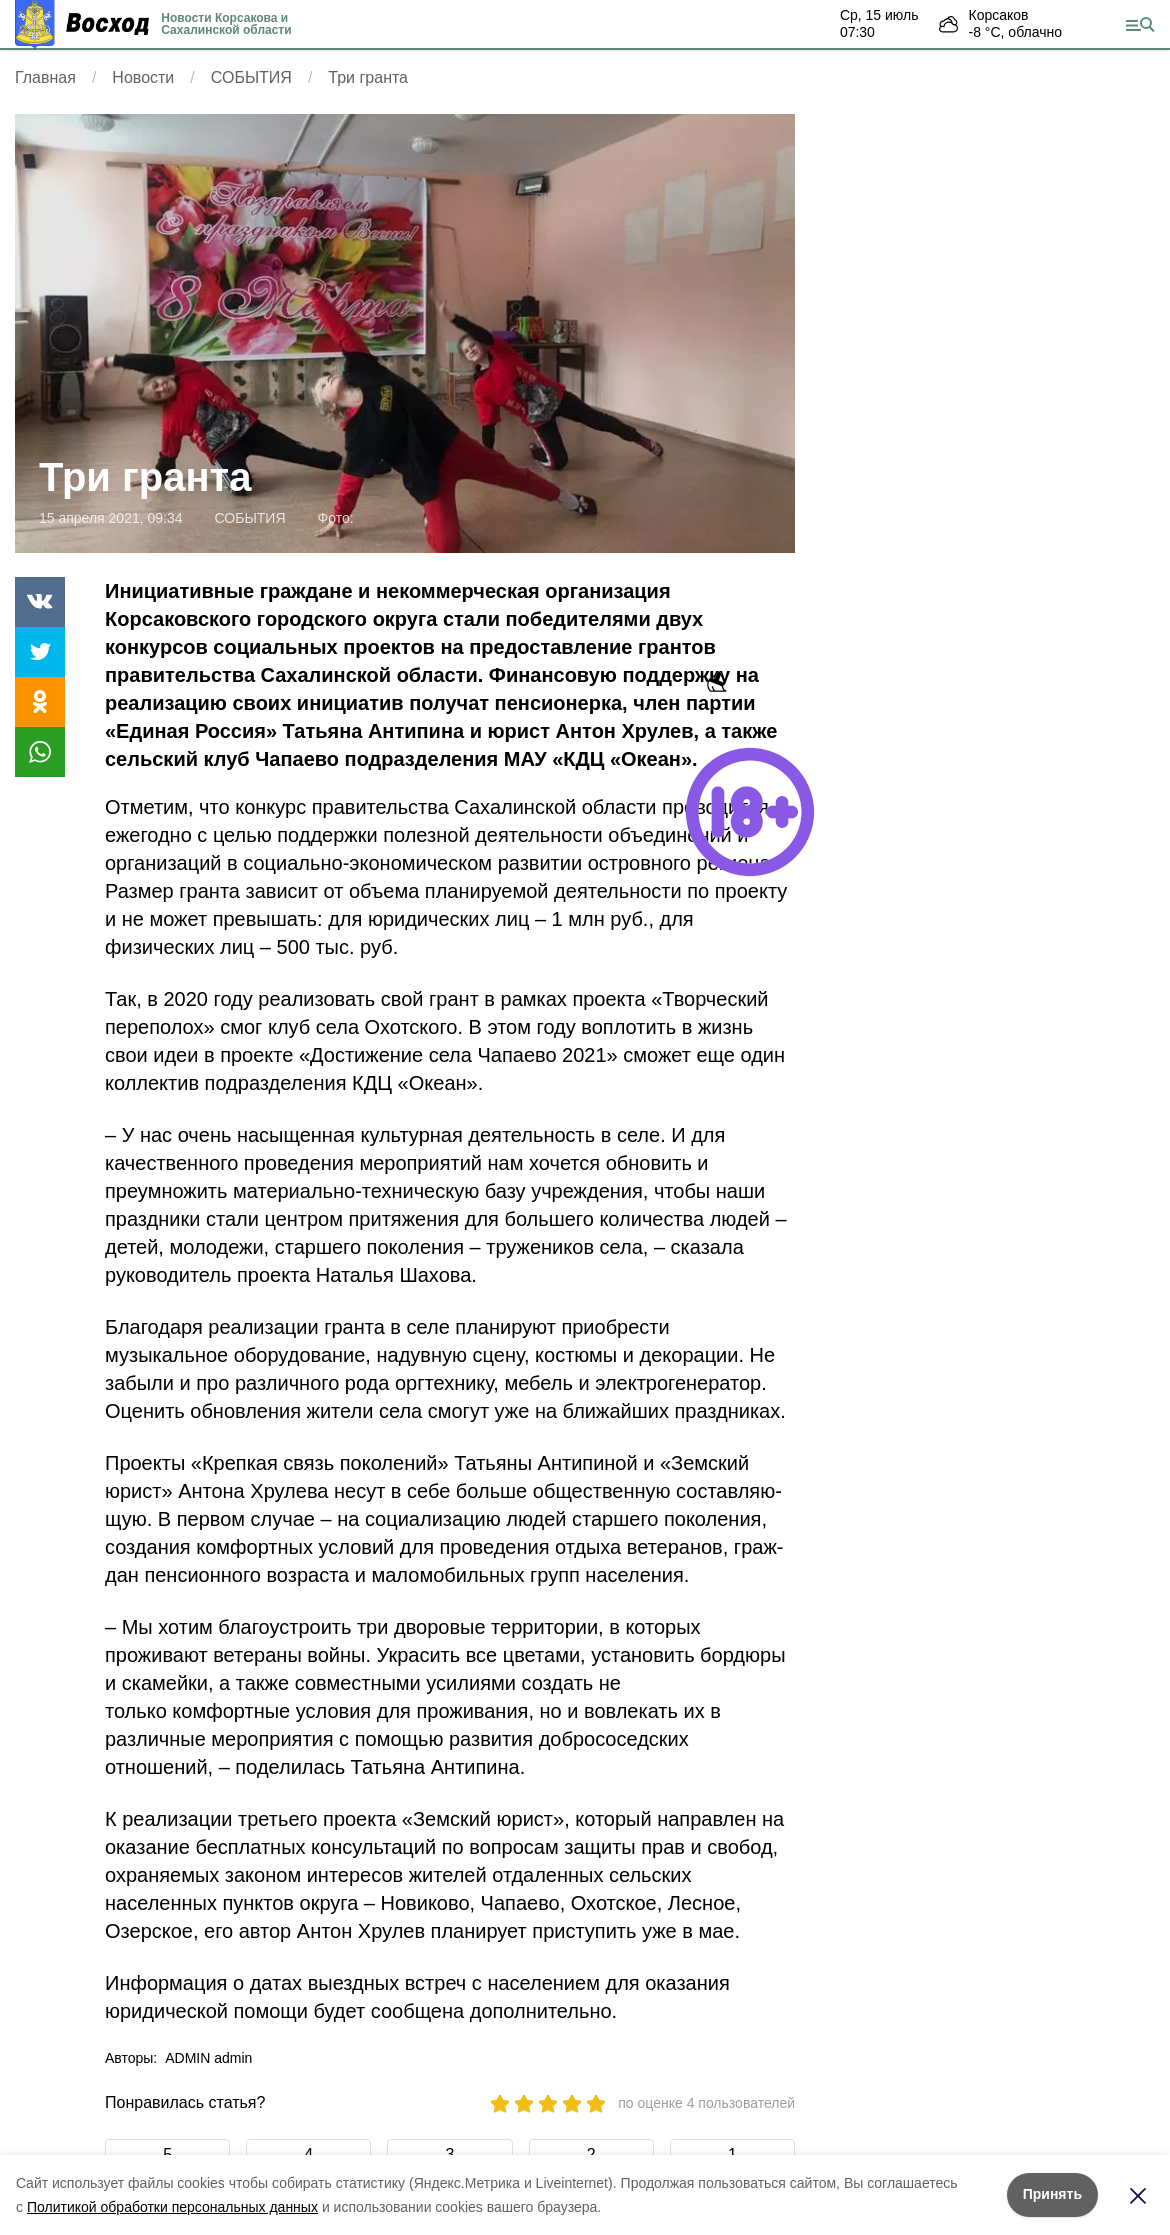 This screenshot has width=1170, height=2235. I want to click on indicates age-restricted content (18+), so click(750, 812).